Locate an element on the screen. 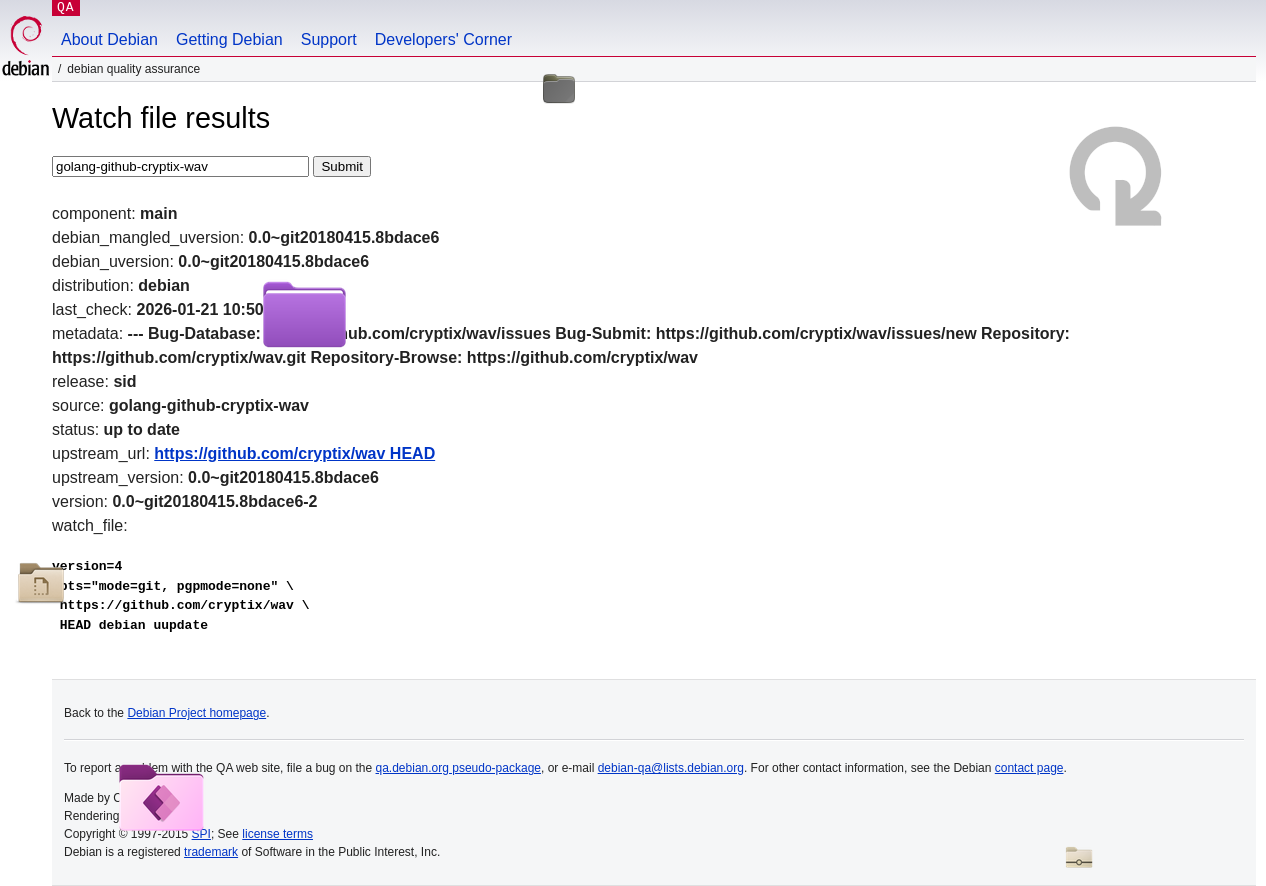 Image resolution: width=1266 pixels, height=886 pixels. screen rotation is enabled is located at coordinates (1115, 180).